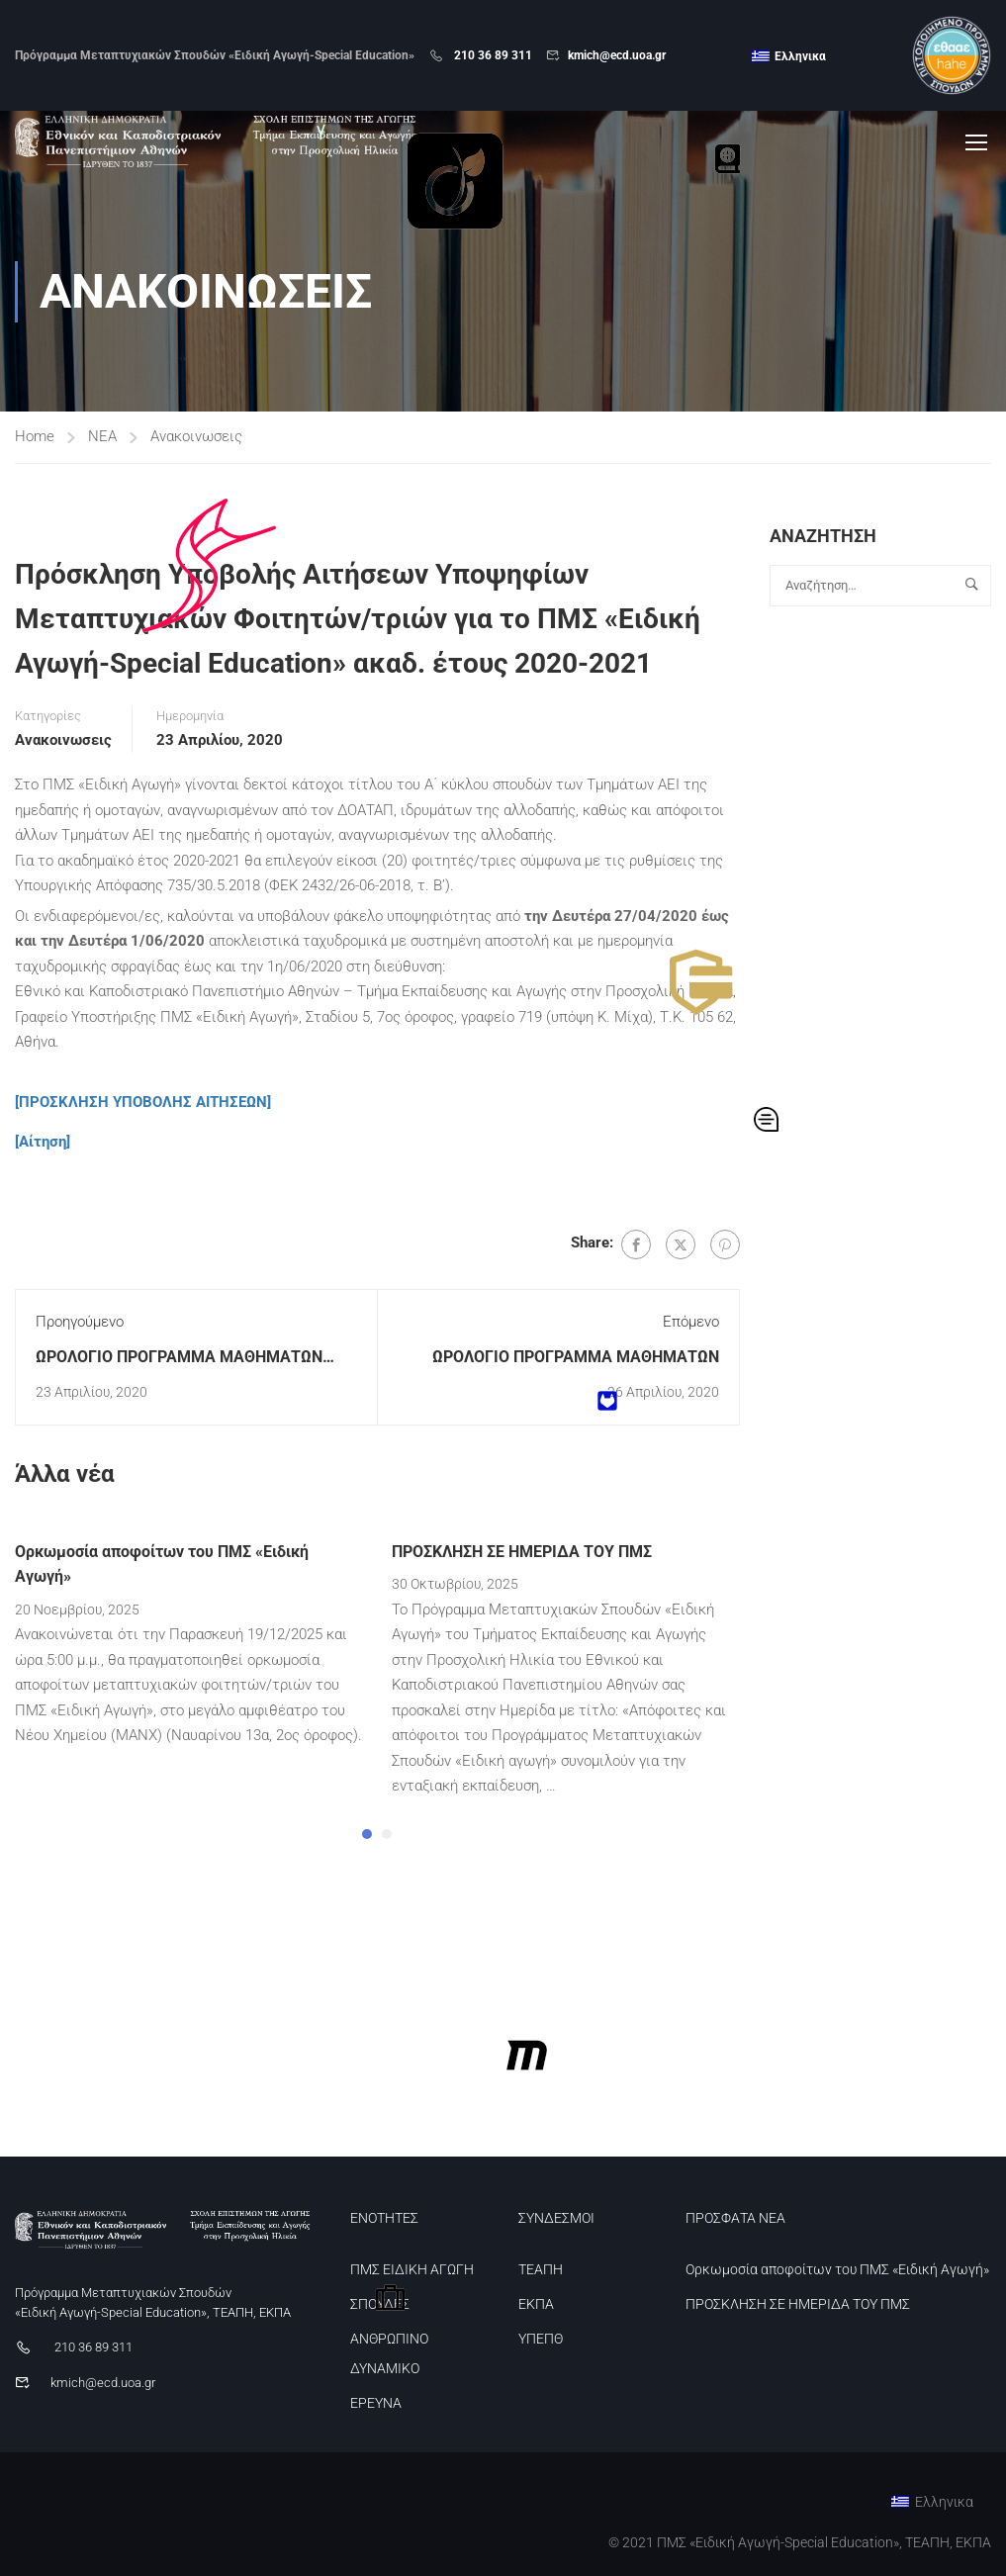 The image size is (1006, 2576). What do you see at coordinates (607, 1401) in the screenshot?
I see `open GitLab` at bounding box center [607, 1401].